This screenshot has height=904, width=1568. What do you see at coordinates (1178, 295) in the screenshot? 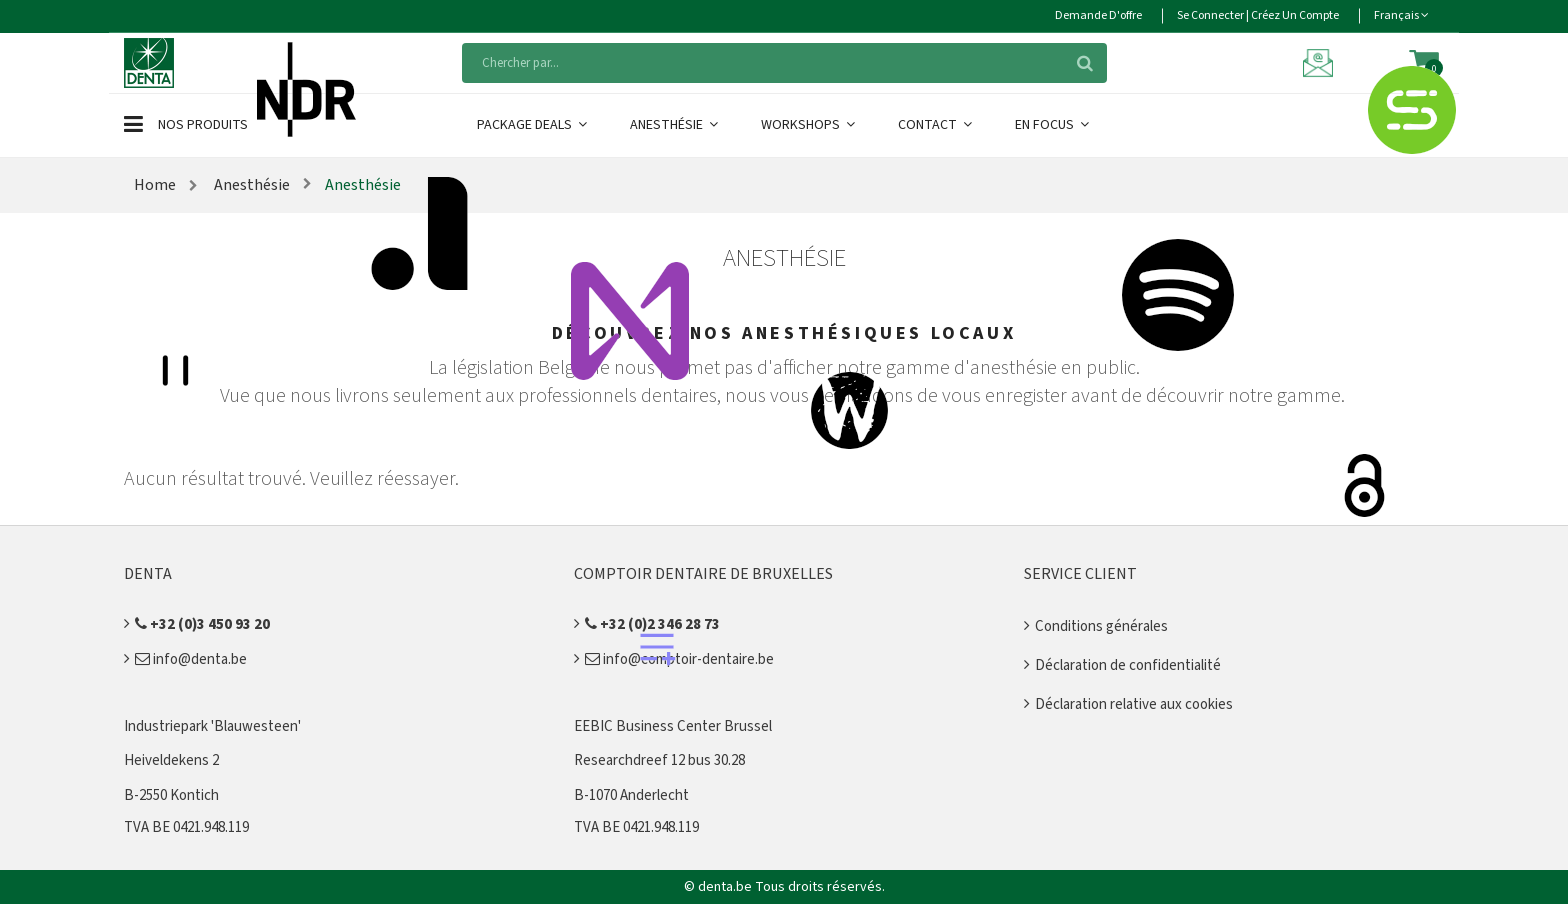
I see `open Spotify` at bounding box center [1178, 295].